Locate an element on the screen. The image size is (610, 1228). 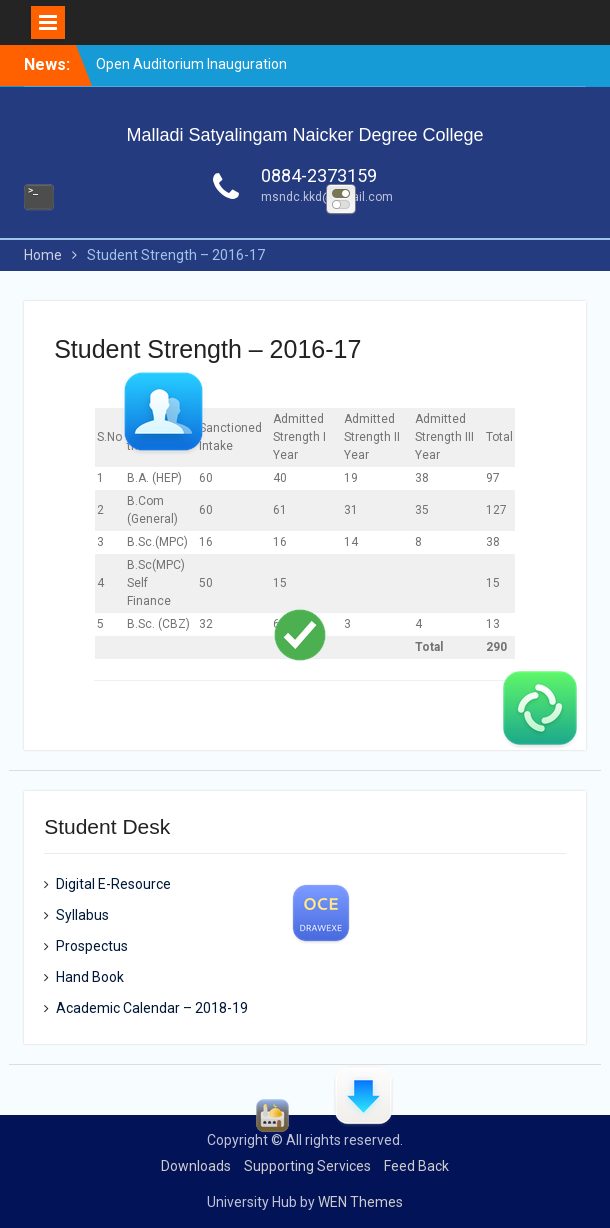
indicates a default or selected item is located at coordinates (300, 635).